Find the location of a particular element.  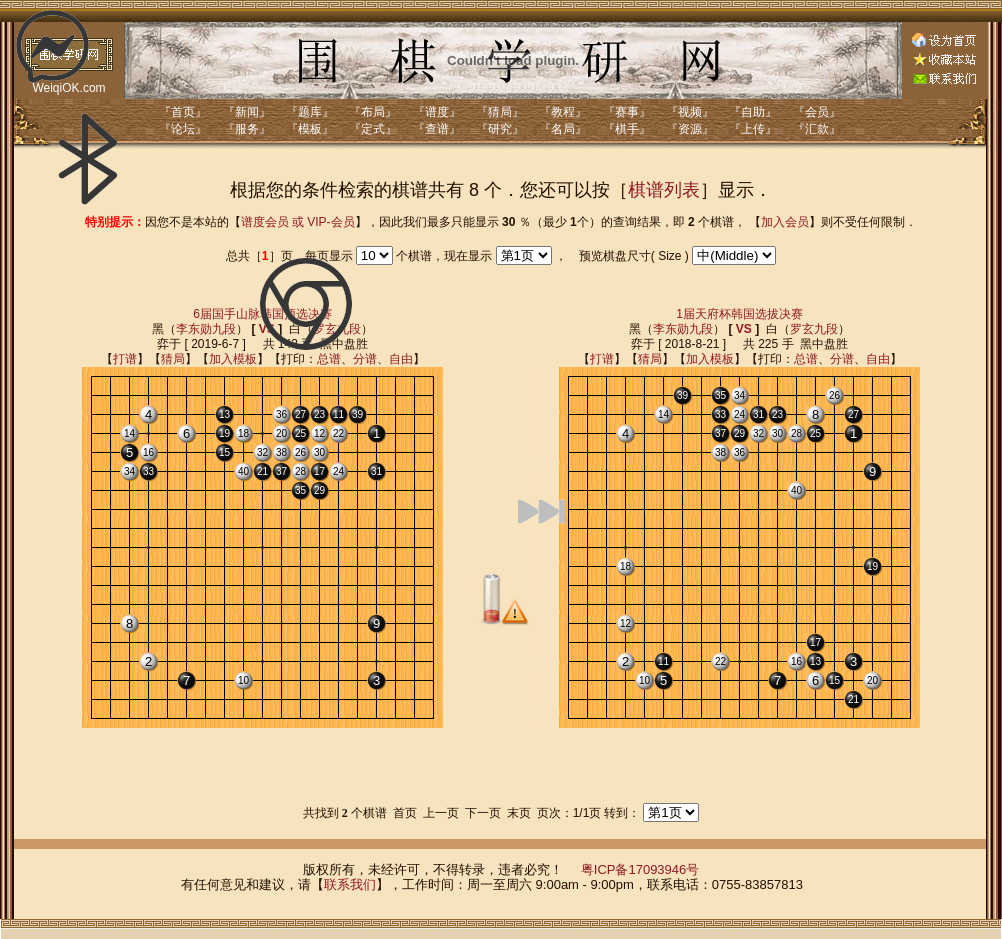

indicates low battery warning is located at coordinates (503, 599).